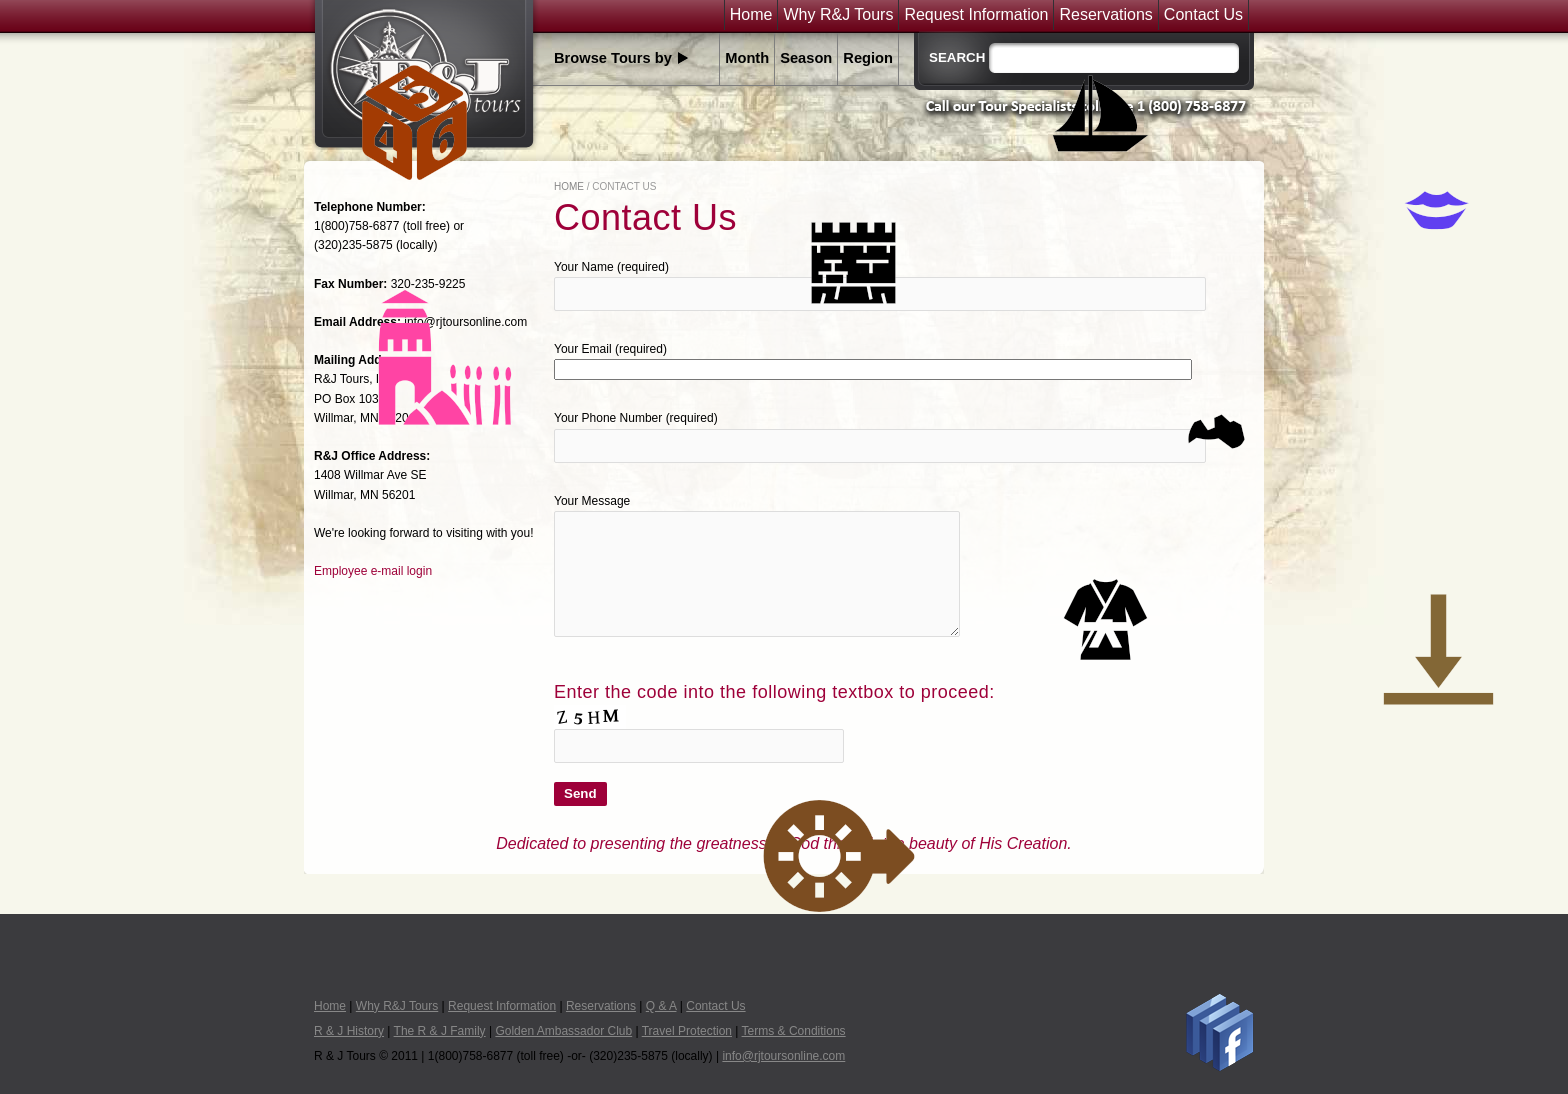 Image resolution: width=1568 pixels, height=1094 pixels. What do you see at coordinates (1438, 649) in the screenshot?
I see `download or save a file` at bounding box center [1438, 649].